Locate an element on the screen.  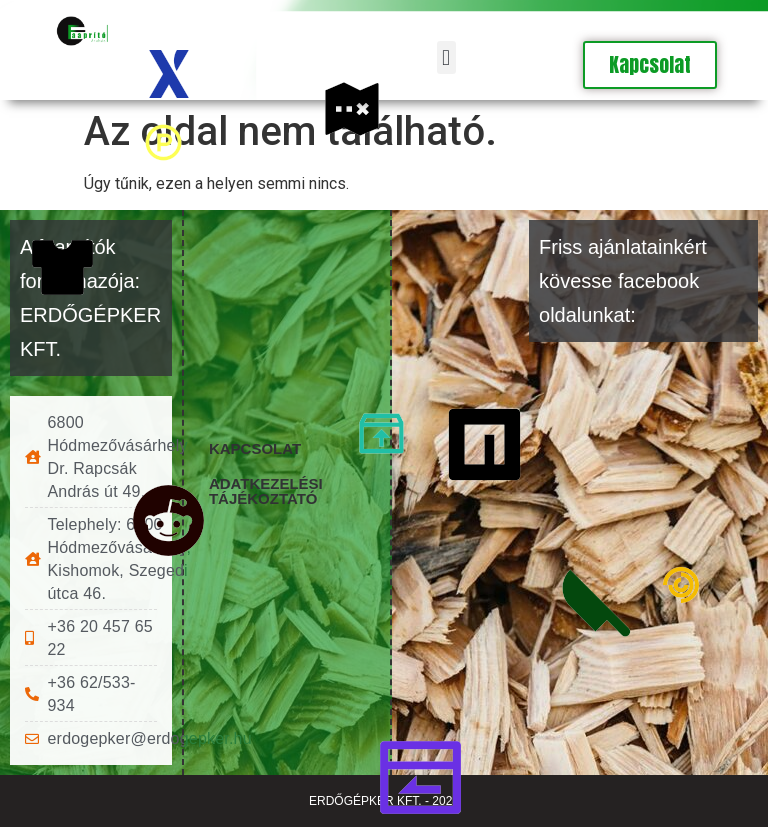
browse clothing or apparel items is located at coordinates (62, 267).